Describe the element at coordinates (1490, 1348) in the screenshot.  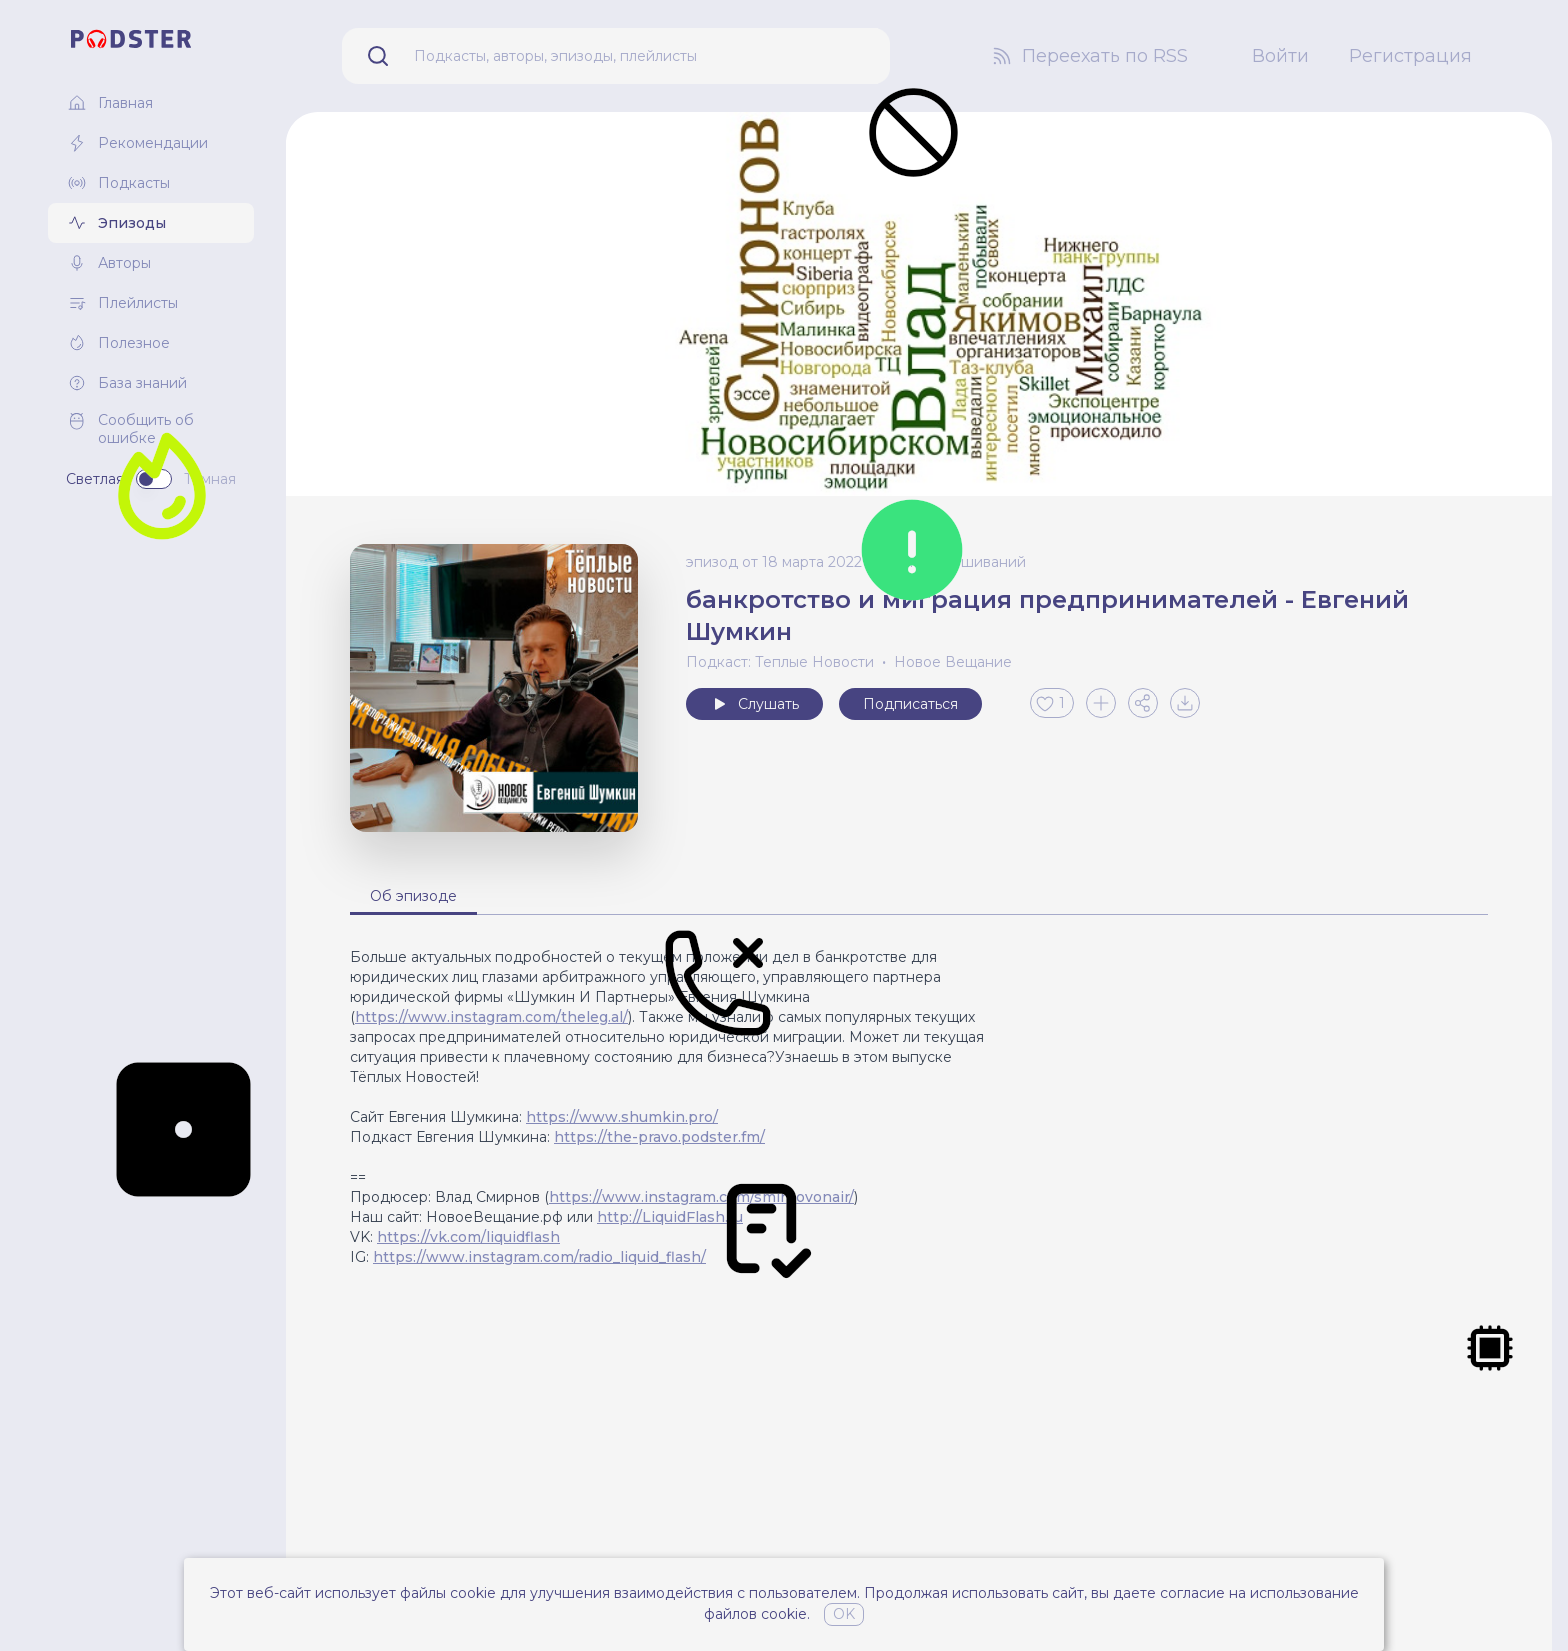
I see `view processor or hardware information` at that location.